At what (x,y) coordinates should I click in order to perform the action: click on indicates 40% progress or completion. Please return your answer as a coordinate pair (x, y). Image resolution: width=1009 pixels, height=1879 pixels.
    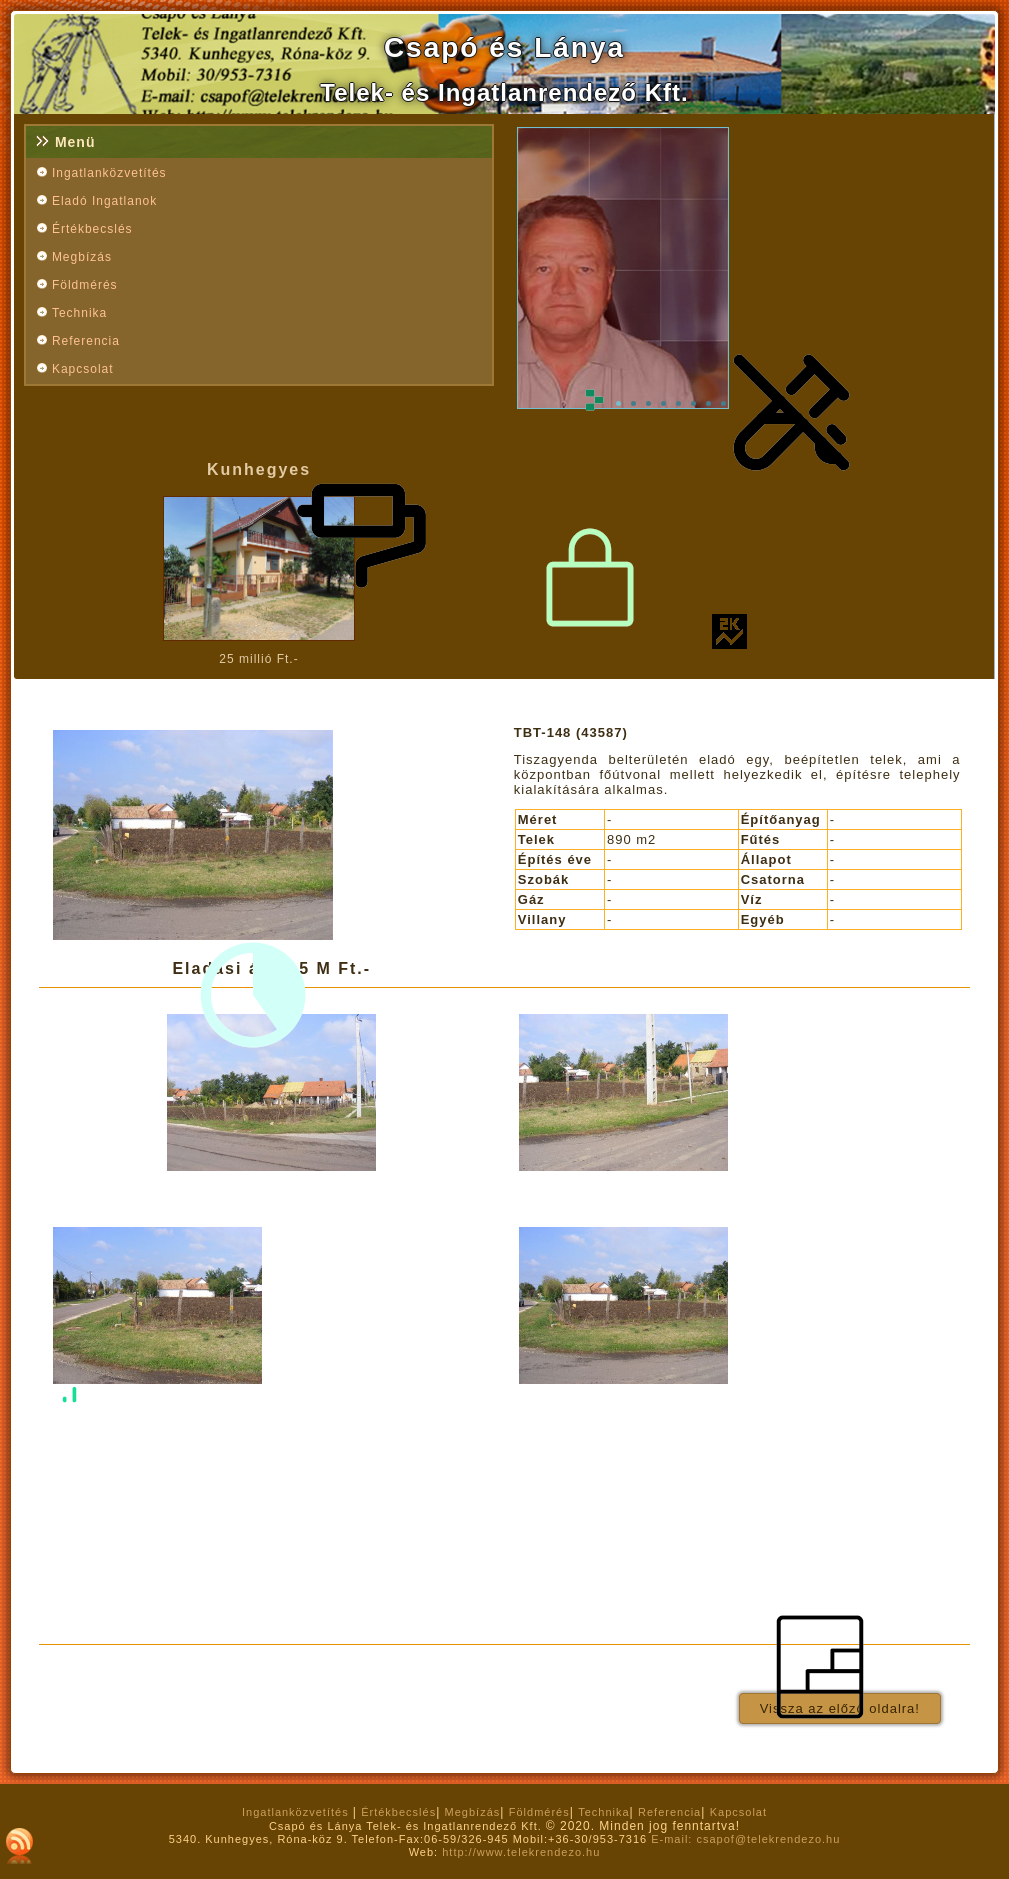
    Looking at the image, I should click on (253, 995).